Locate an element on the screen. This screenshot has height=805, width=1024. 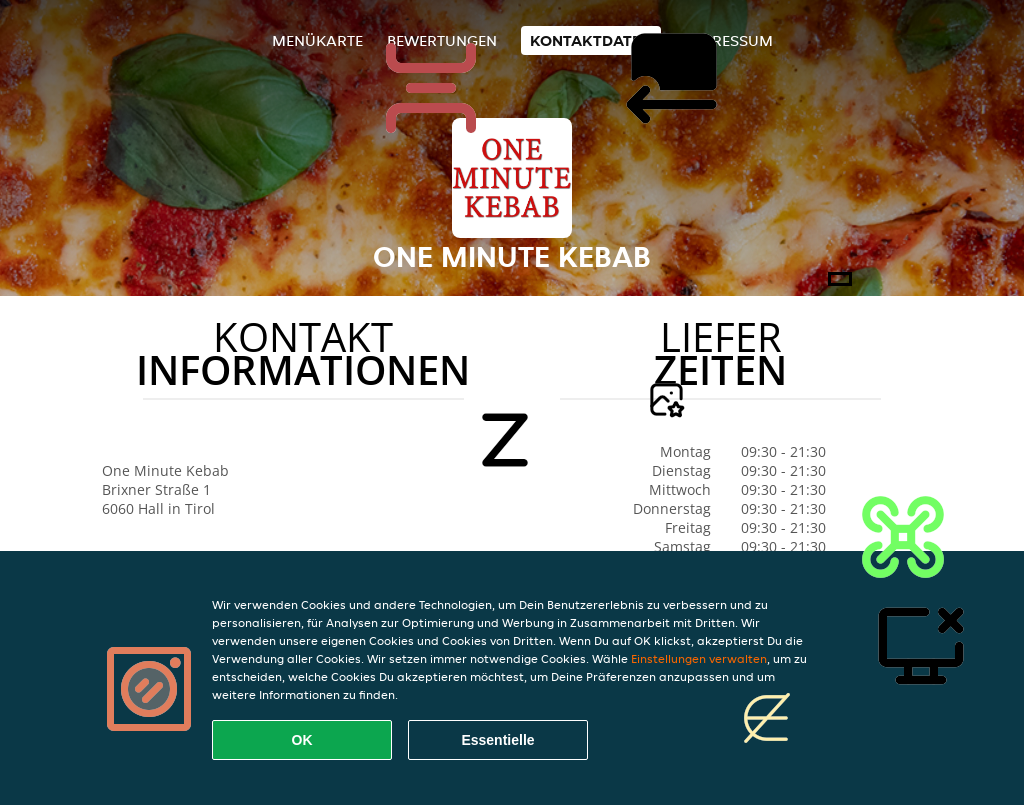
indicates items starting with the letter Z in an alphabetical list is located at coordinates (505, 440).